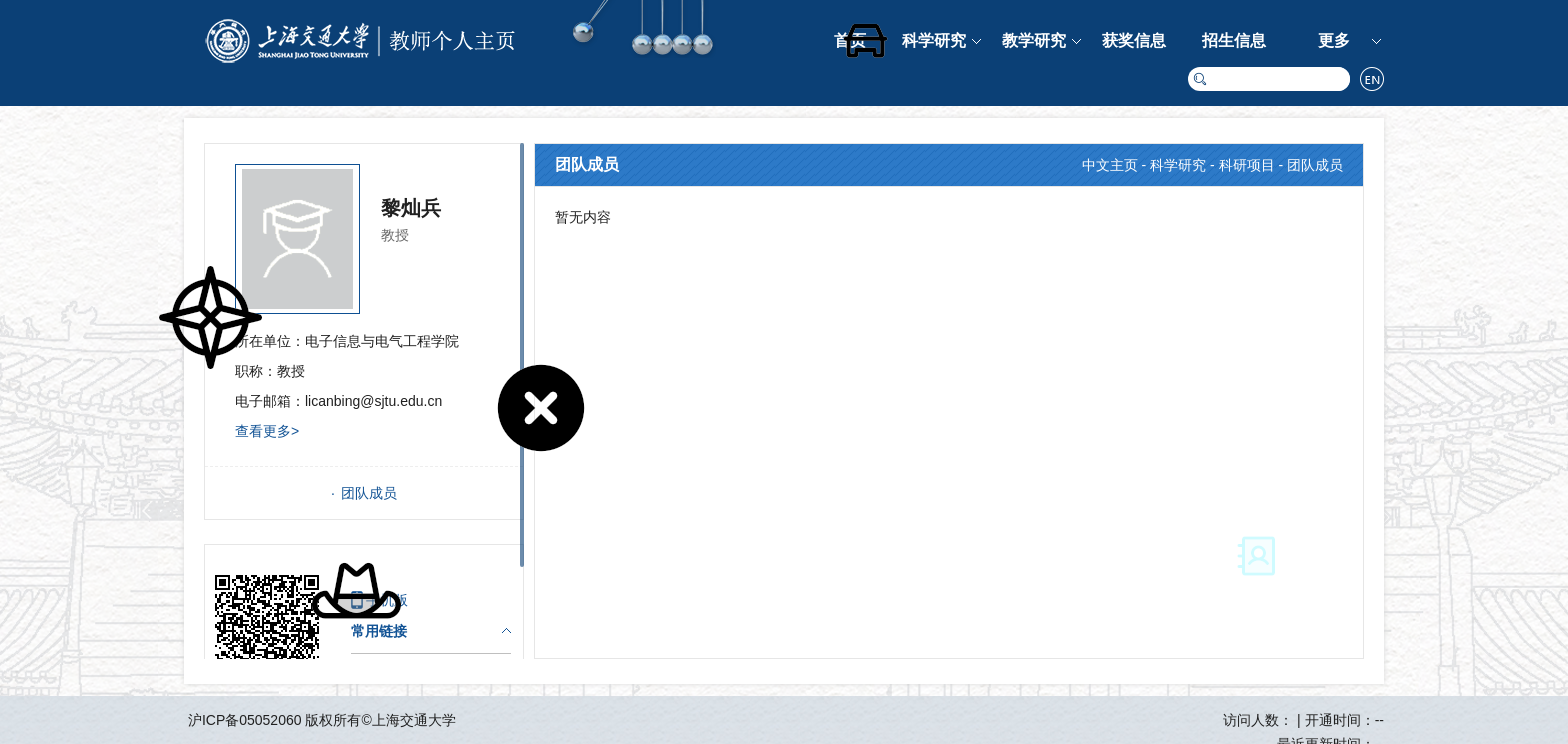  Describe the element at coordinates (1257, 556) in the screenshot. I see `open your contacts list` at that location.